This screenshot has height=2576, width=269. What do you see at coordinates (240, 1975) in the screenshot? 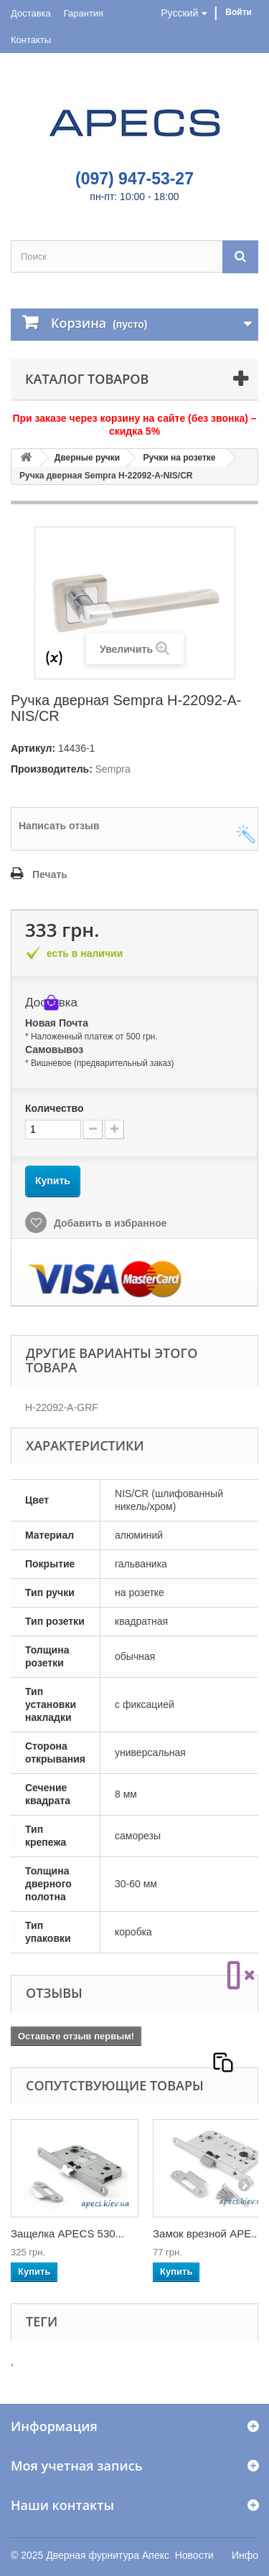
I see `remove a column from a table or layout` at bounding box center [240, 1975].